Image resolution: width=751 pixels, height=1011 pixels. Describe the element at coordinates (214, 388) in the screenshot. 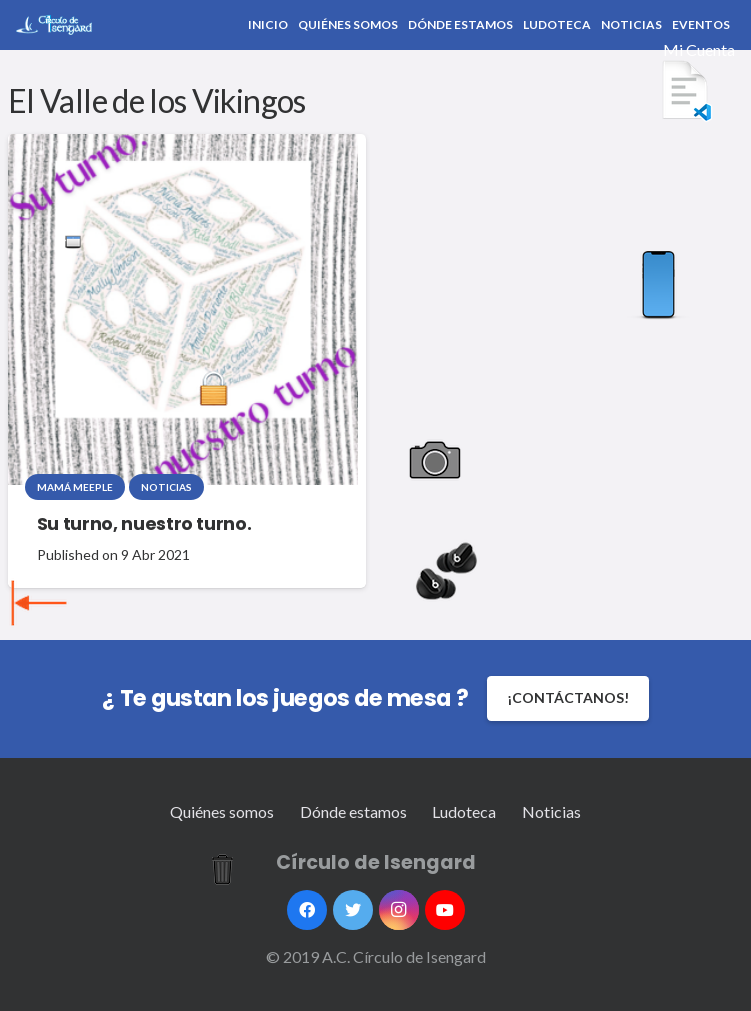

I see `indicates a locked or protected item` at that location.